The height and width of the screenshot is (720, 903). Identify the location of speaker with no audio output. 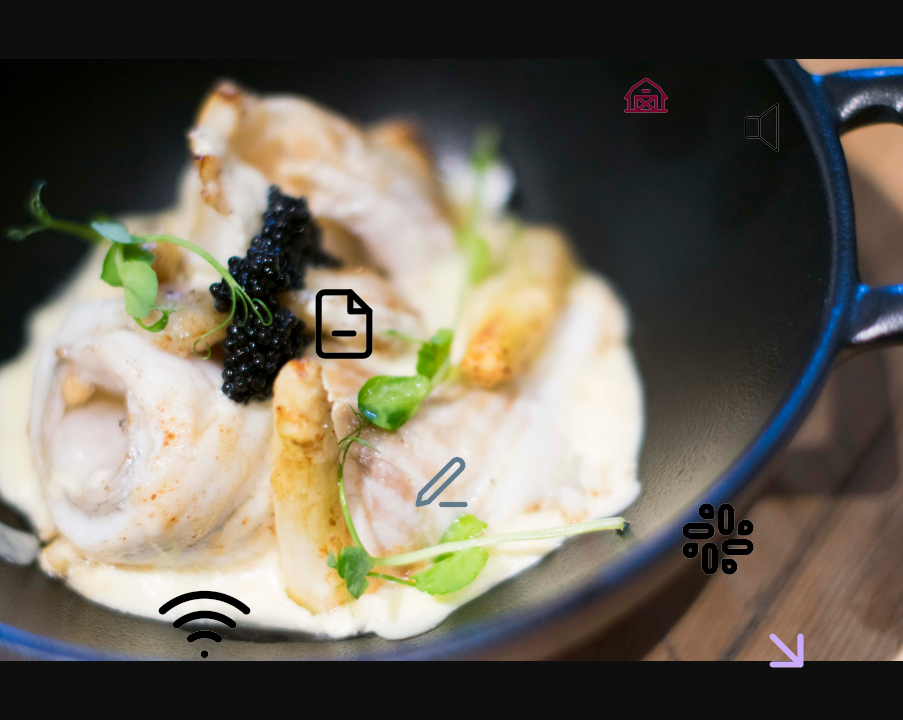
(771, 127).